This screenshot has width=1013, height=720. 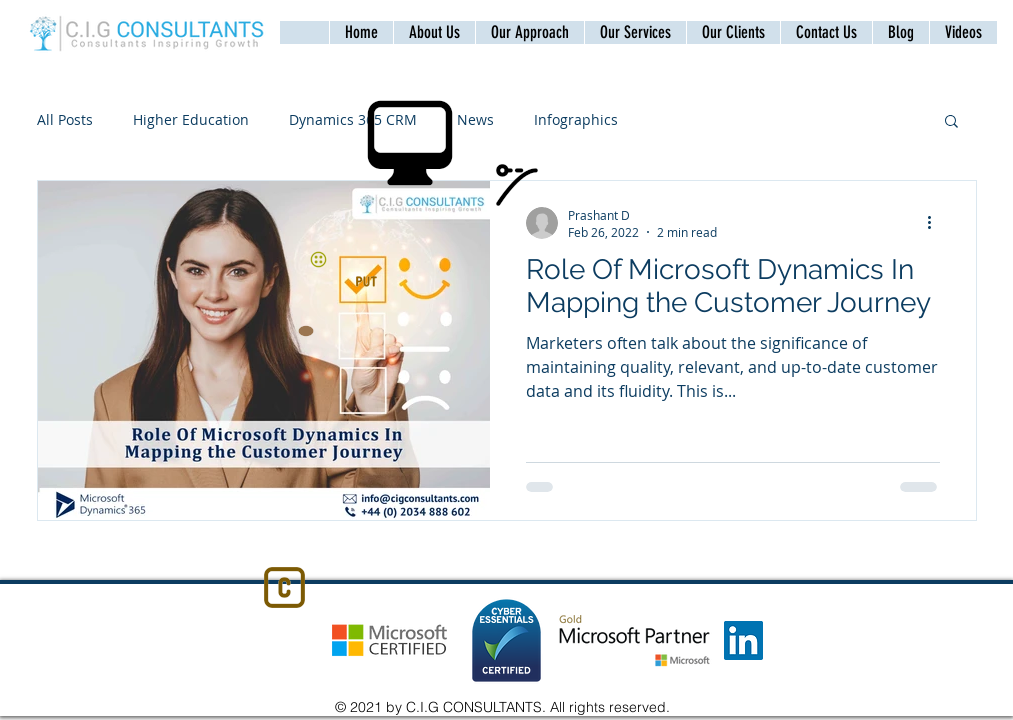 What do you see at coordinates (306, 331) in the screenshot?
I see `a filled oval shape indicator` at bounding box center [306, 331].